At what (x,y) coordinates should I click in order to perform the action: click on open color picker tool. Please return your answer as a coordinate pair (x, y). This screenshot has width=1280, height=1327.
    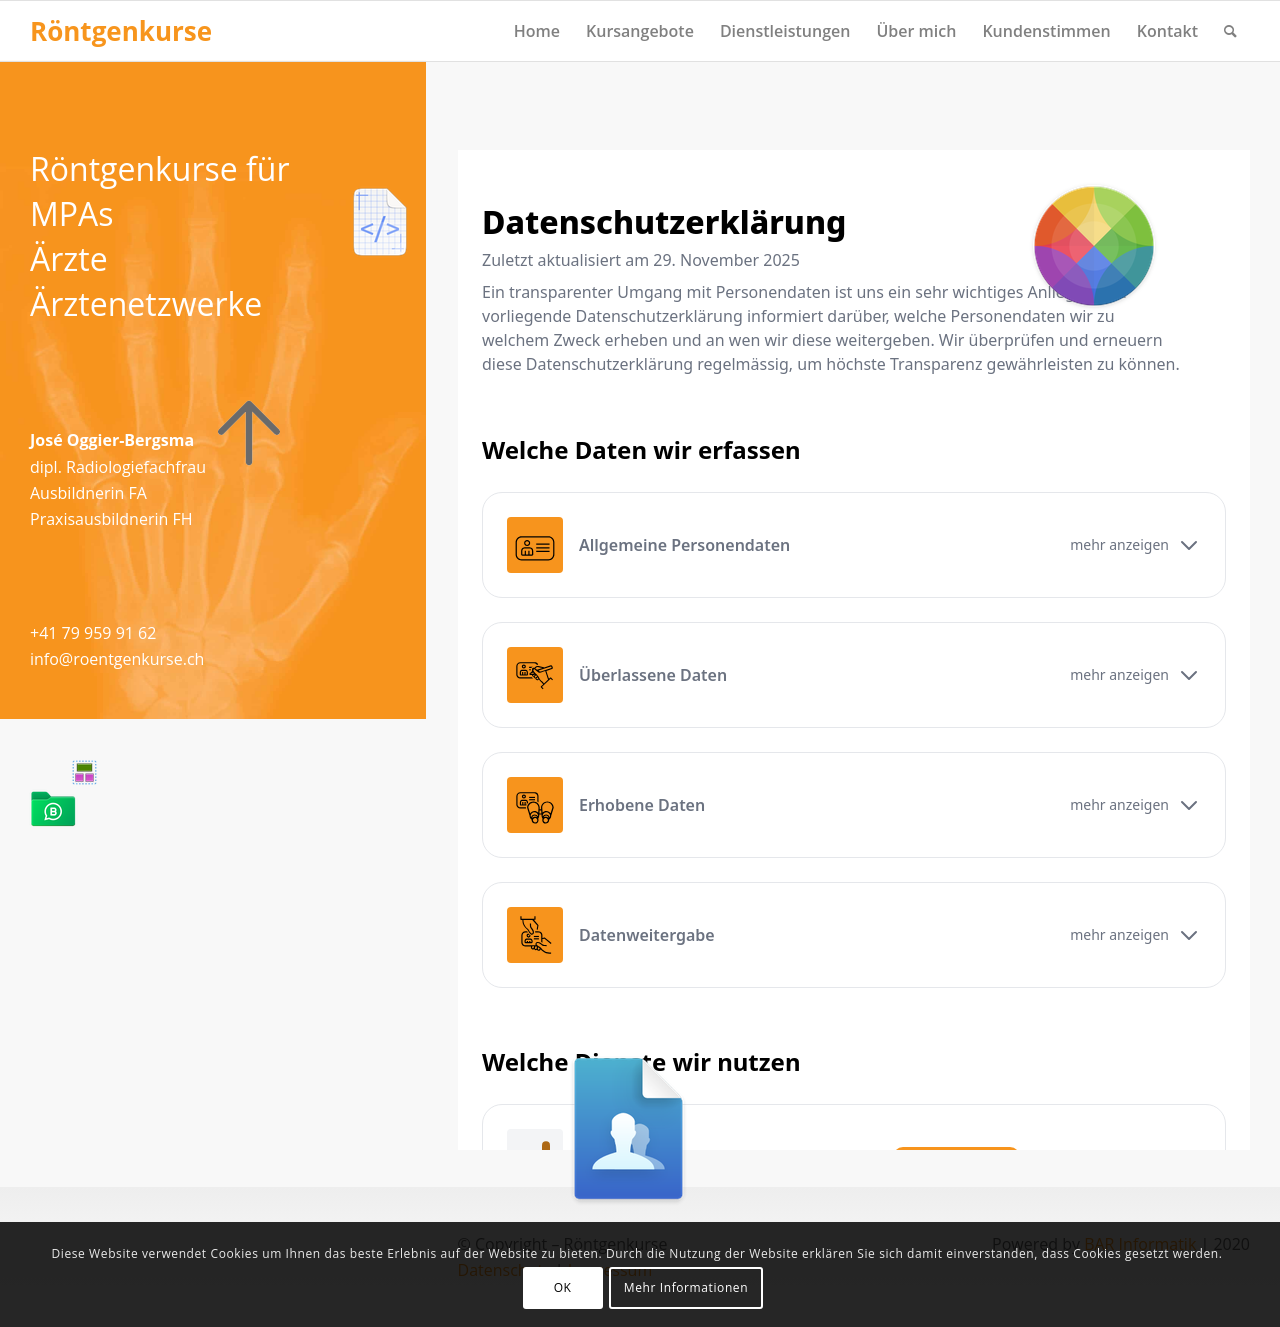
    Looking at the image, I should click on (1094, 246).